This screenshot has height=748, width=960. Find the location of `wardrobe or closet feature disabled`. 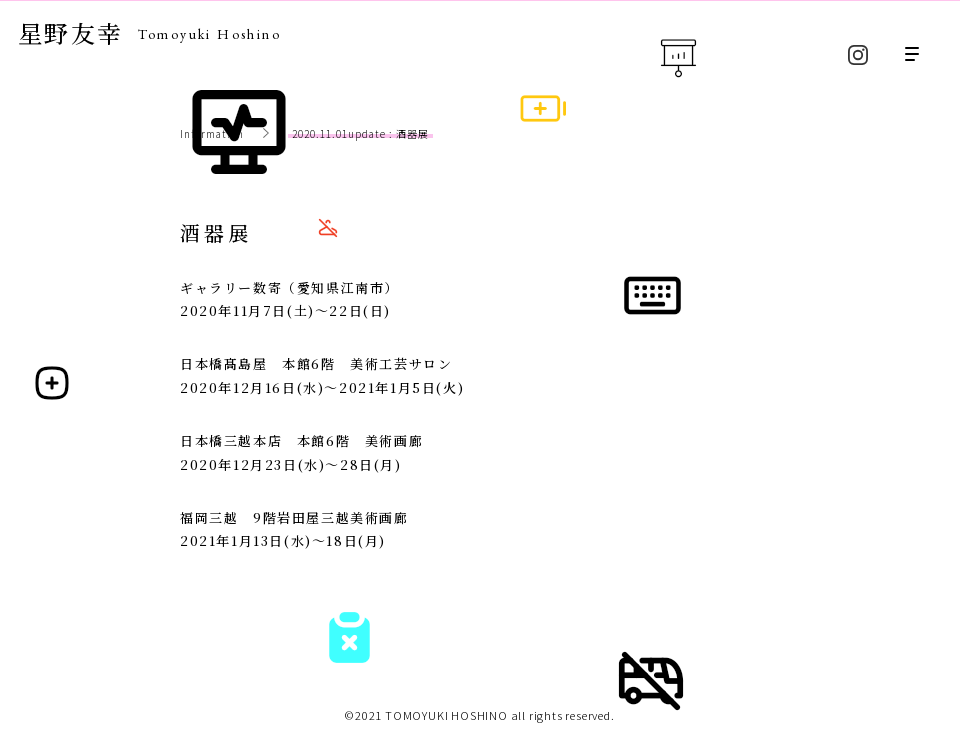

wardrobe or closet feature disabled is located at coordinates (328, 228).